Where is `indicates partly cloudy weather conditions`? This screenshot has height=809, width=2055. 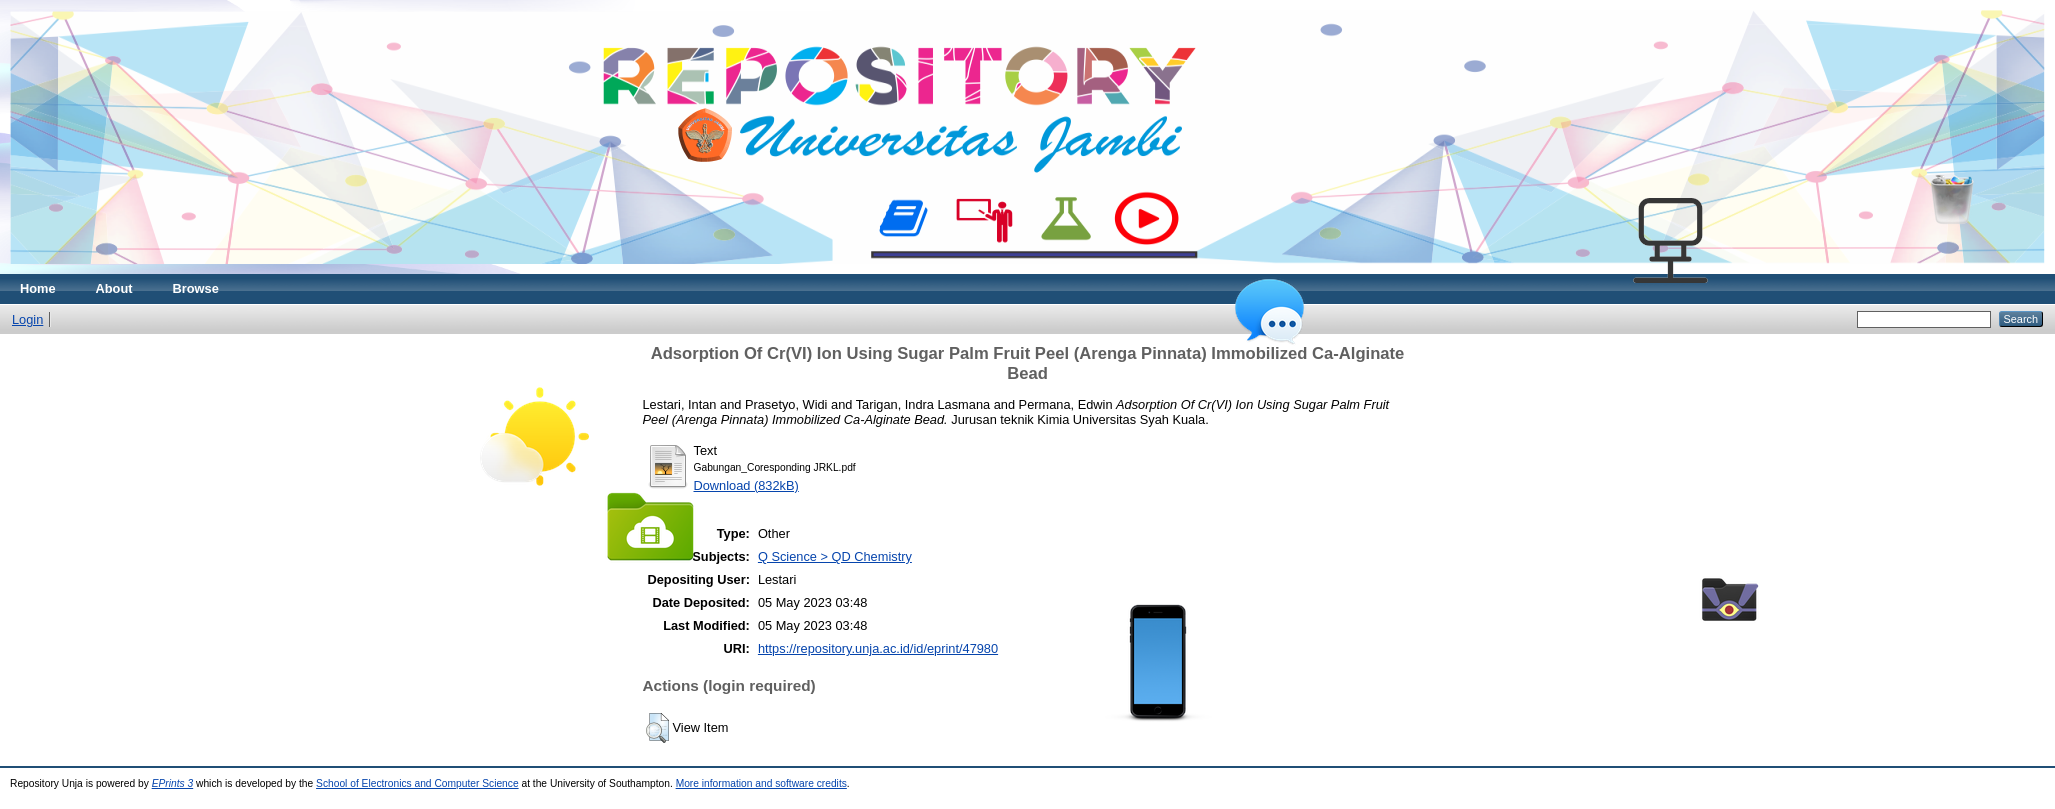
indicates partly cloudy weather conditions is located at coordinates (534, 436).